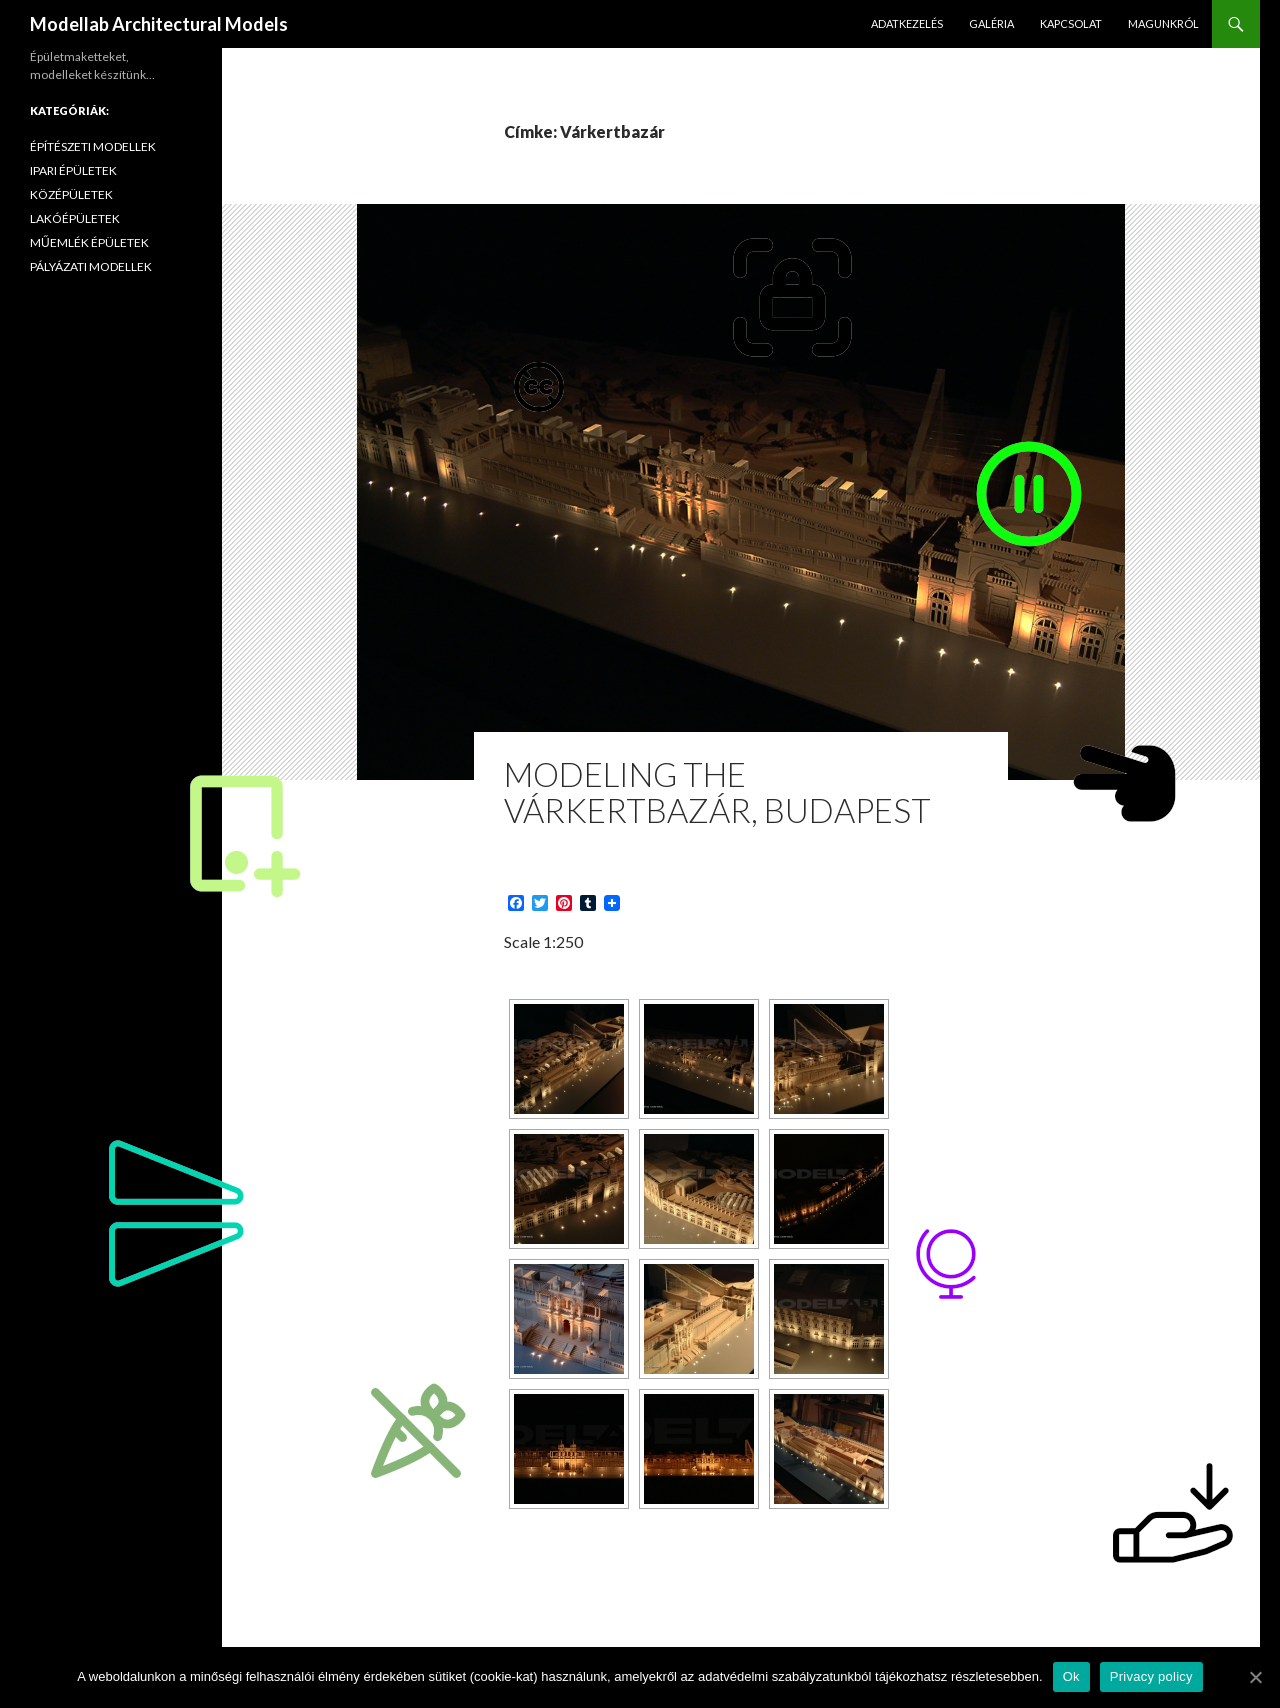 The height and width of the screenshot is (1708, 1280). What do you see at coordinates (1029, 494) in the screenshot?
I see `pause media playback` at bounding box center [1029, 494].